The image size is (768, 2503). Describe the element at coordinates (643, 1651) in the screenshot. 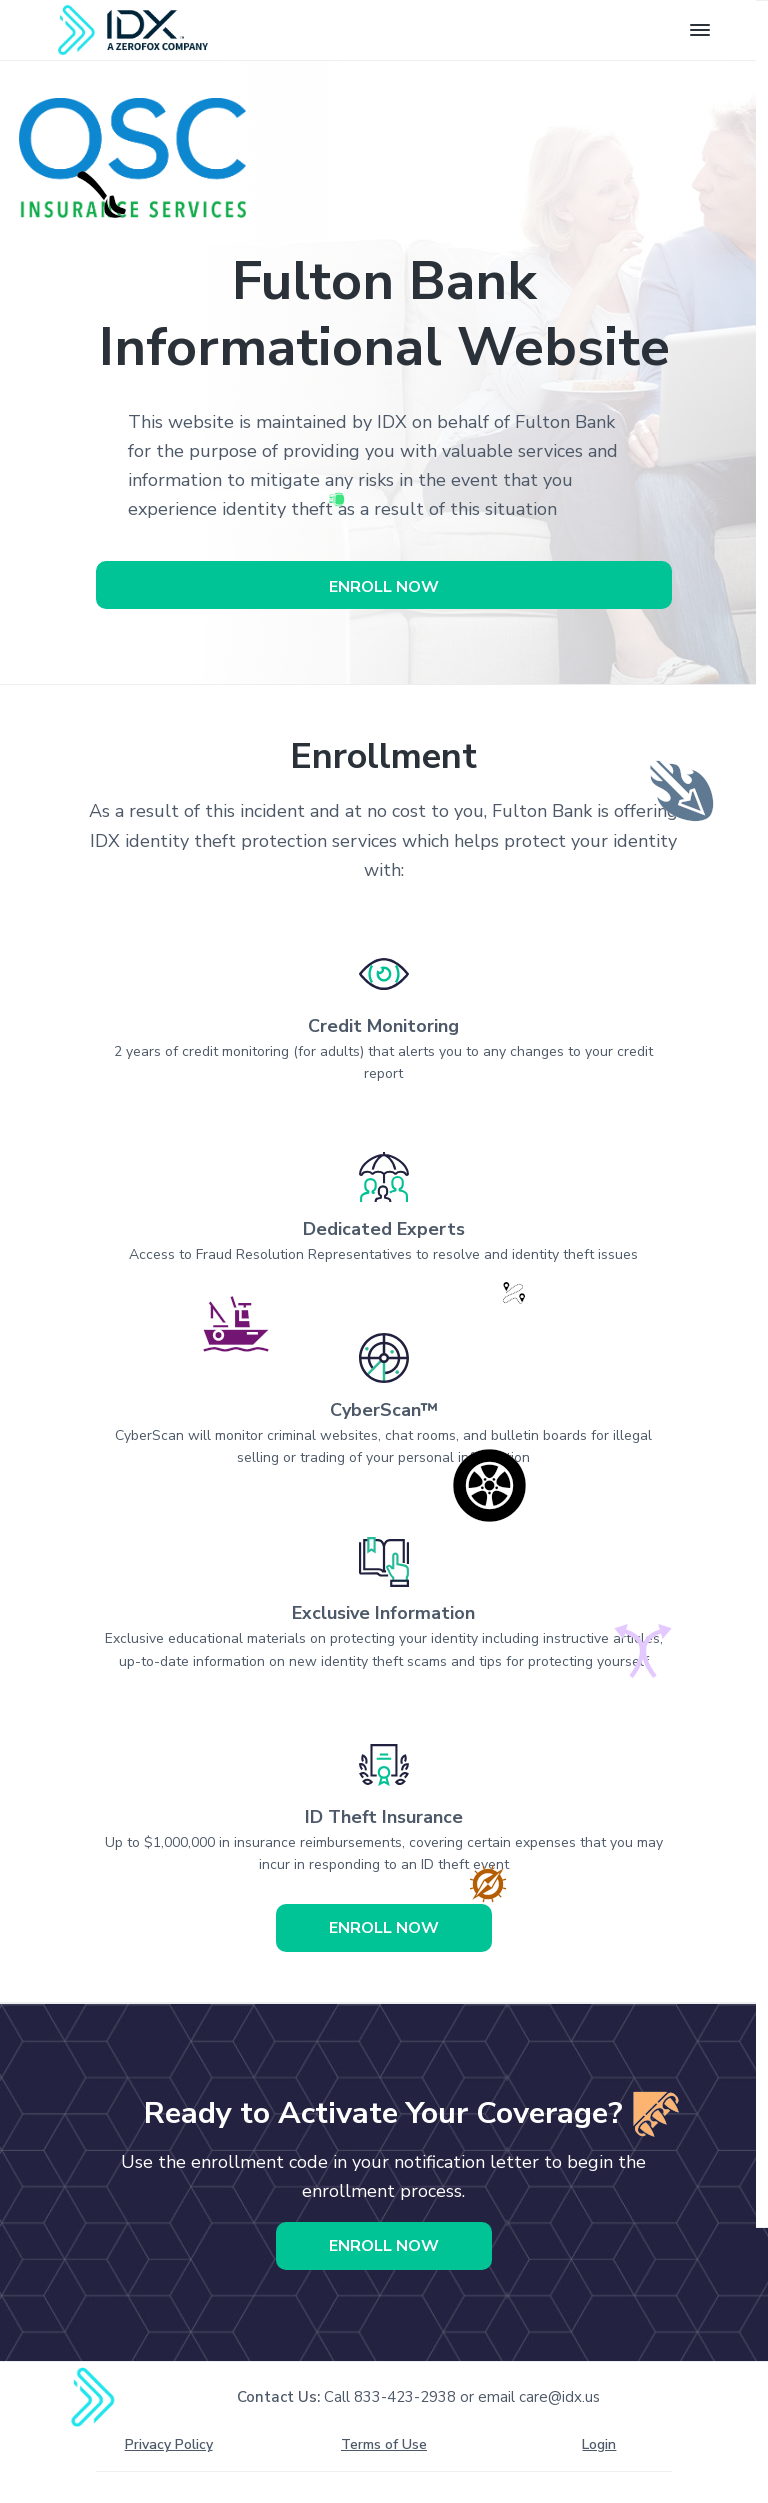

I see `split or divide content into multiple paths` at that location.